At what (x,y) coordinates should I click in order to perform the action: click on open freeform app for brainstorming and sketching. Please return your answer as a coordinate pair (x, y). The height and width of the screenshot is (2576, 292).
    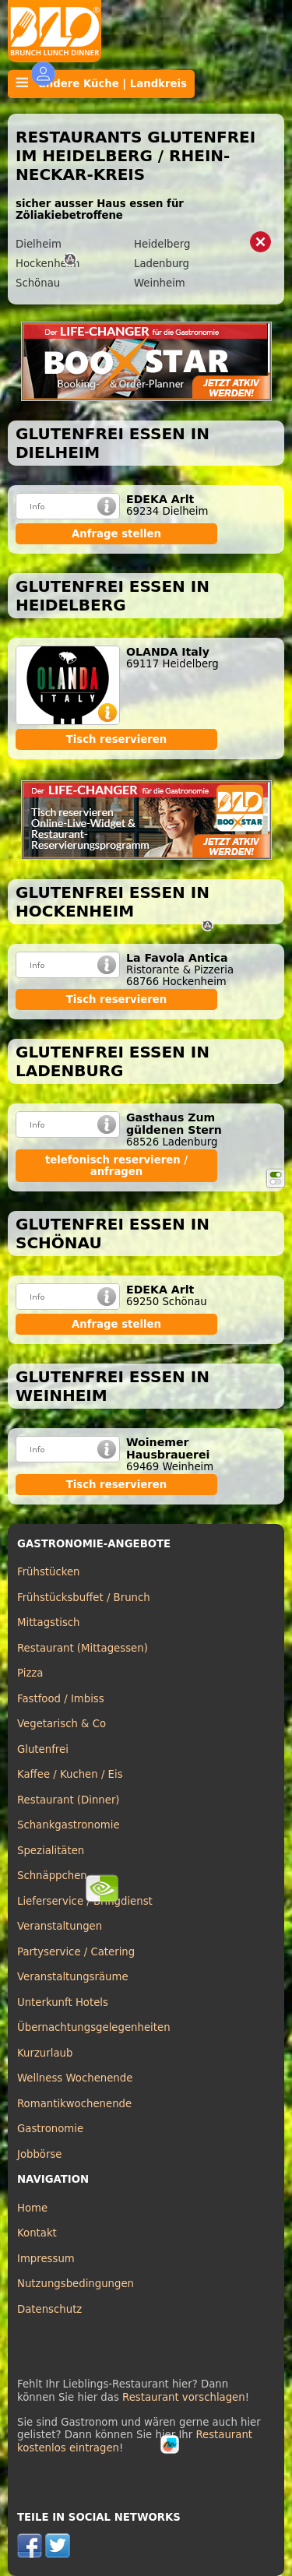
    Looking at the image, I should click on (170, 2444).